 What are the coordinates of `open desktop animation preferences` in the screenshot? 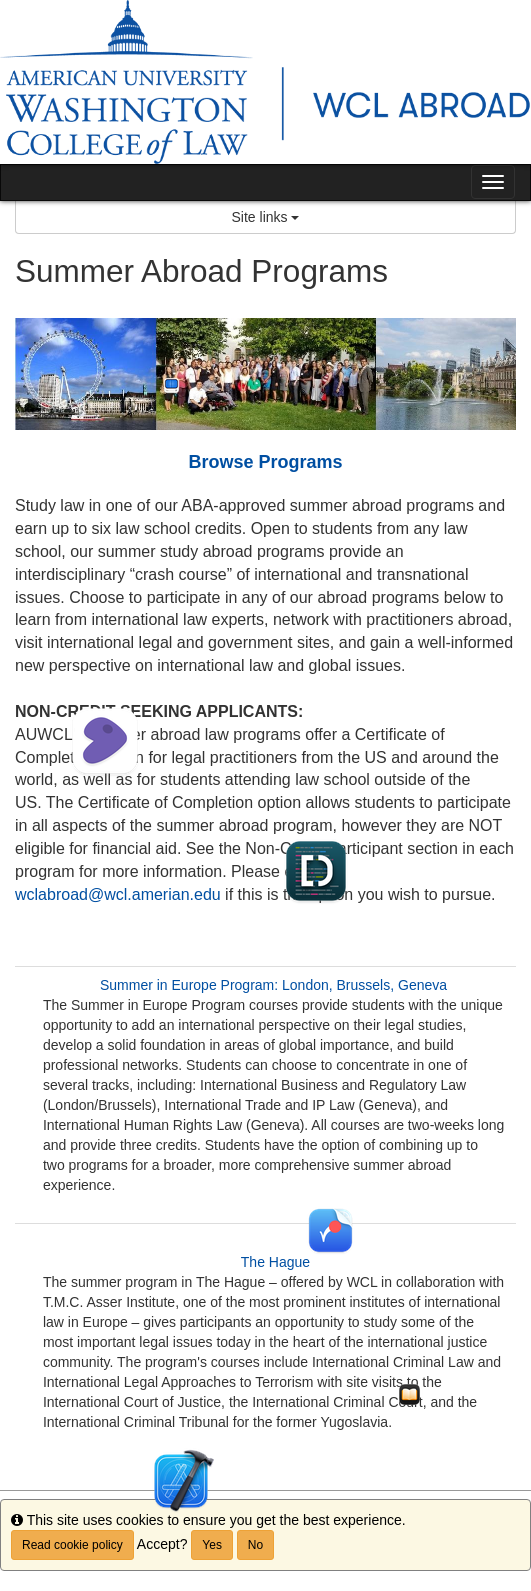 It's located at (330, 1230).